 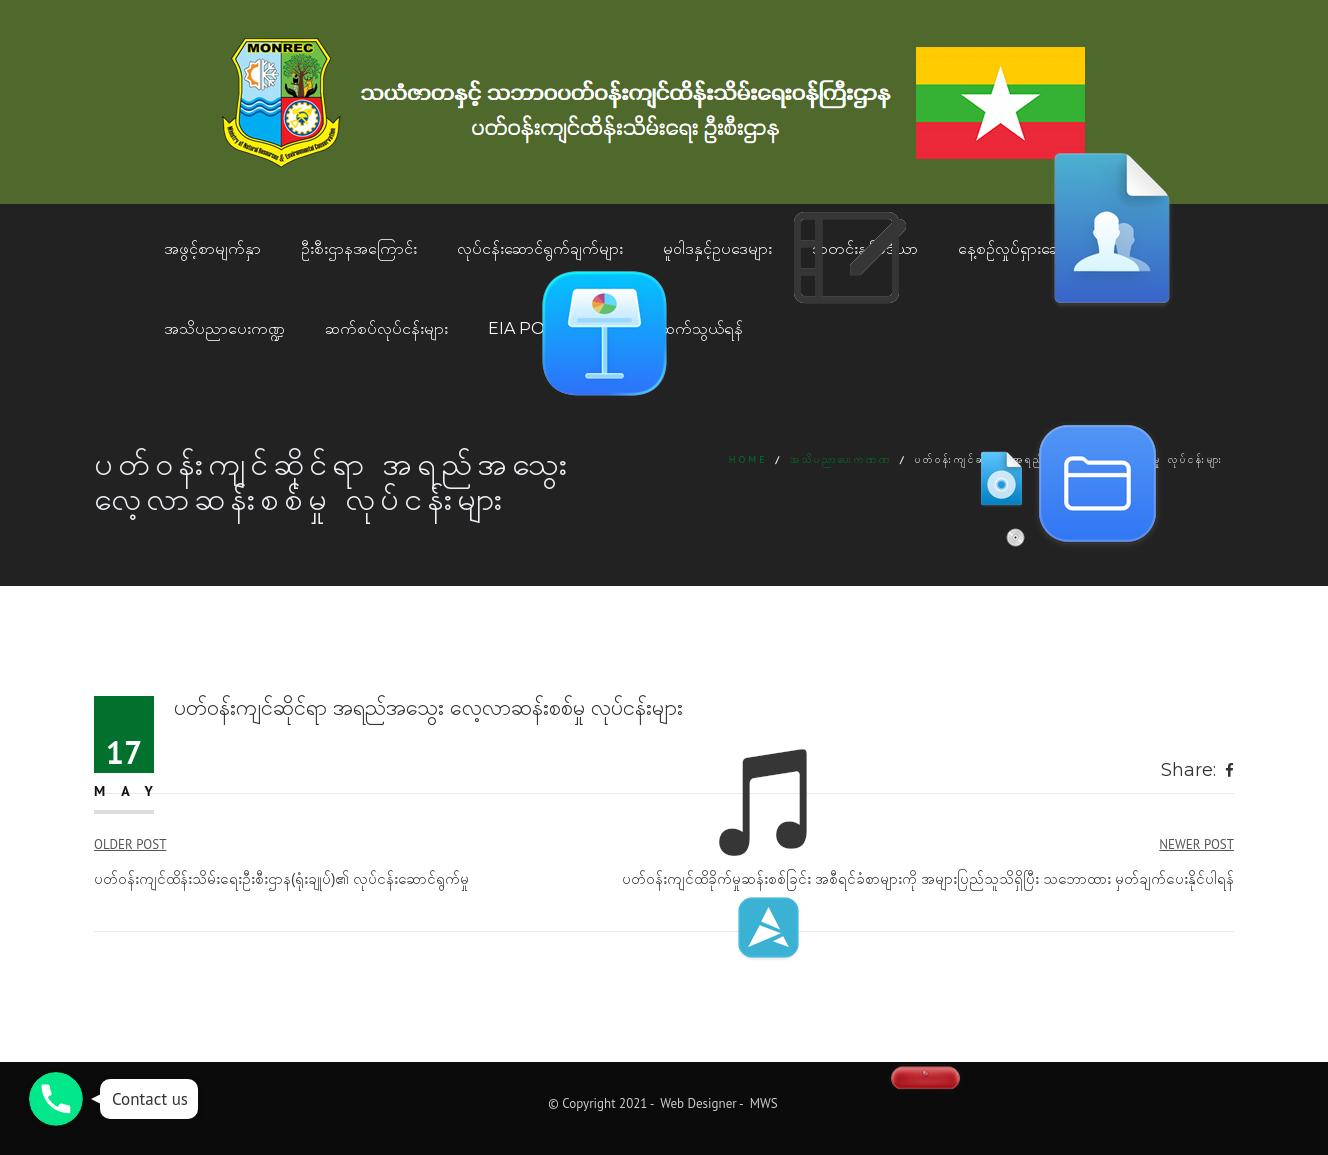 What do you see at coordinates (850, 254) in the screenshot?
I see `graphics tablet input device` at bounding box center [850, 254].